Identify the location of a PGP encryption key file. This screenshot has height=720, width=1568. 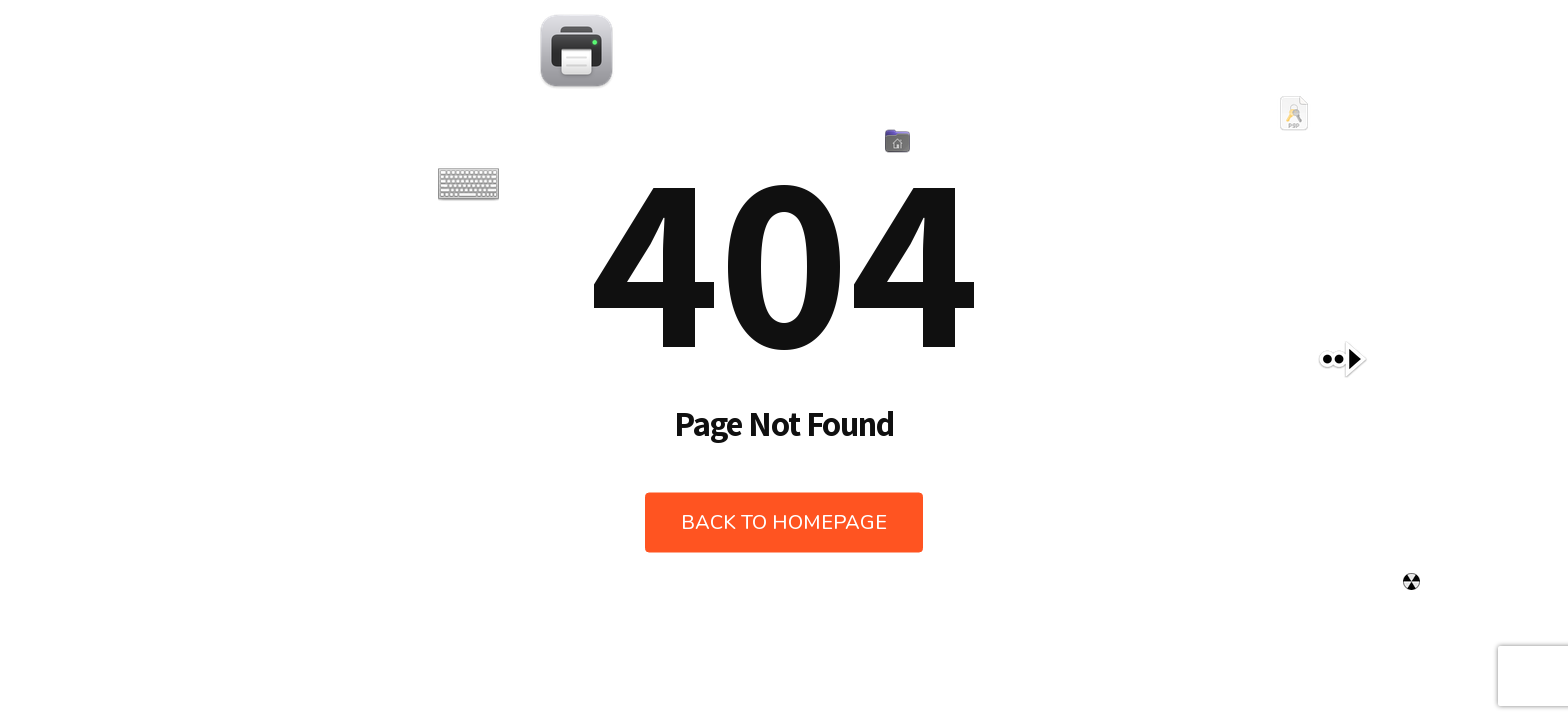
(1294, 113).